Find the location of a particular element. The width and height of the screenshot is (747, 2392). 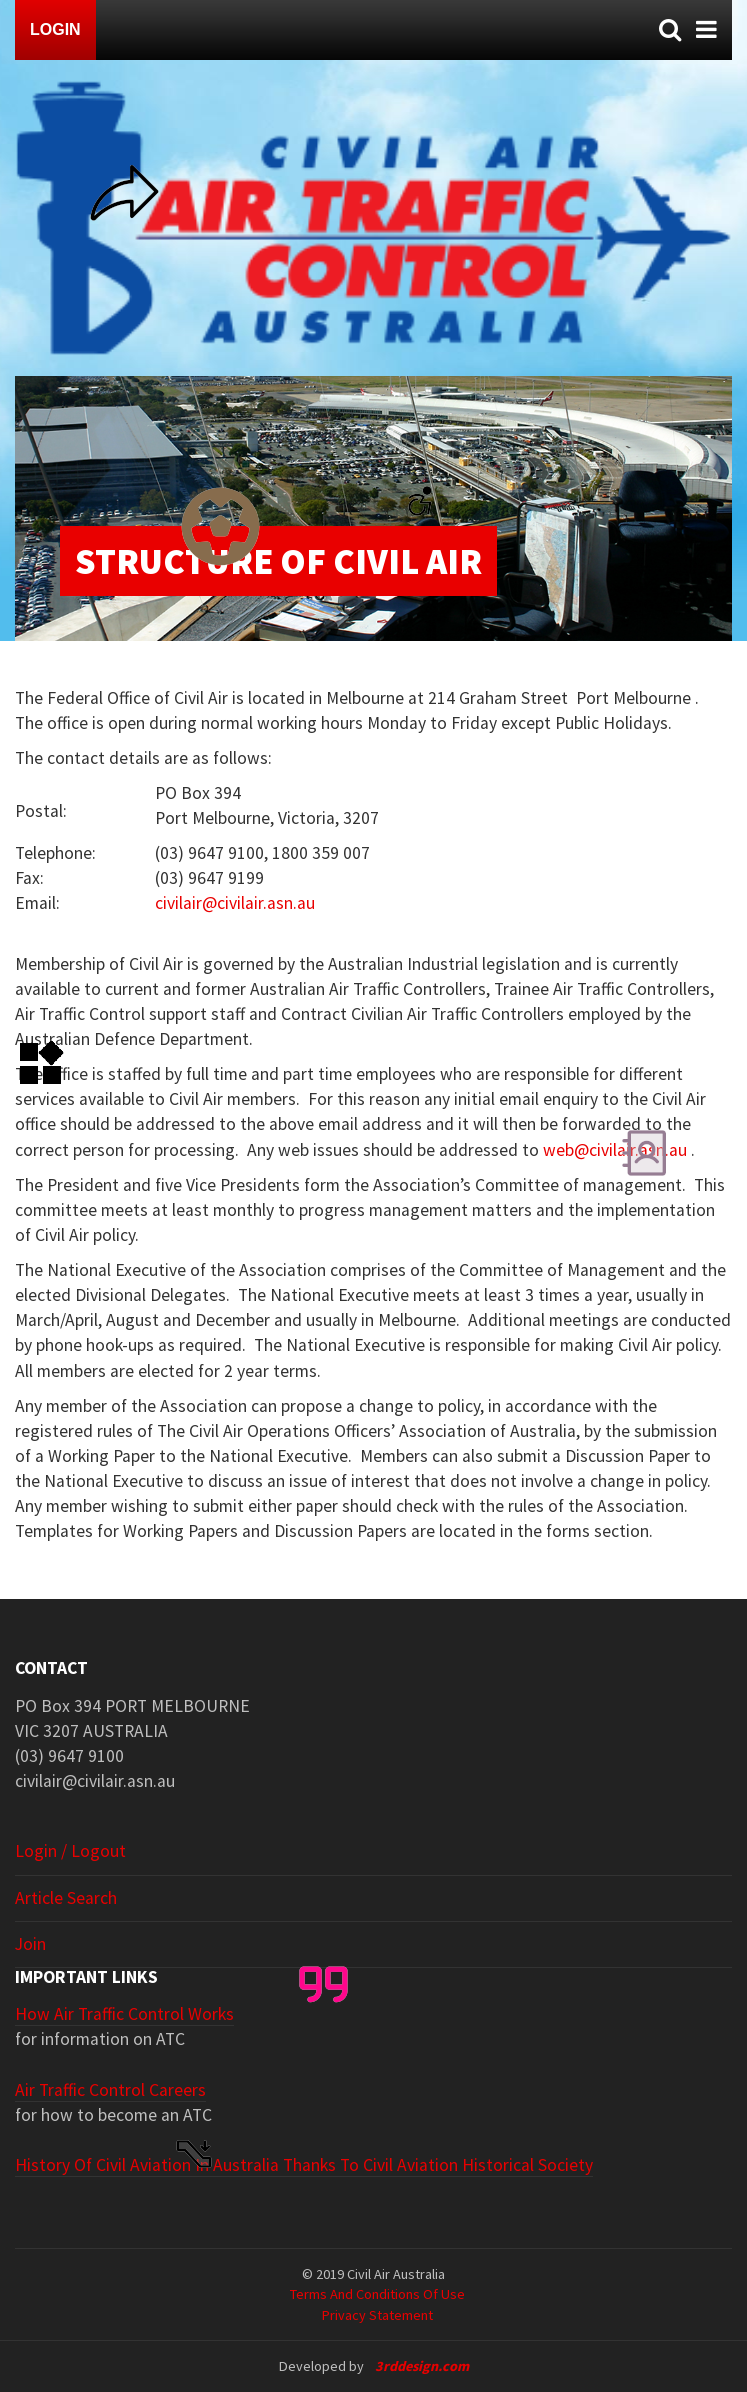

access sports or football content is located at coordinates (220, 526).